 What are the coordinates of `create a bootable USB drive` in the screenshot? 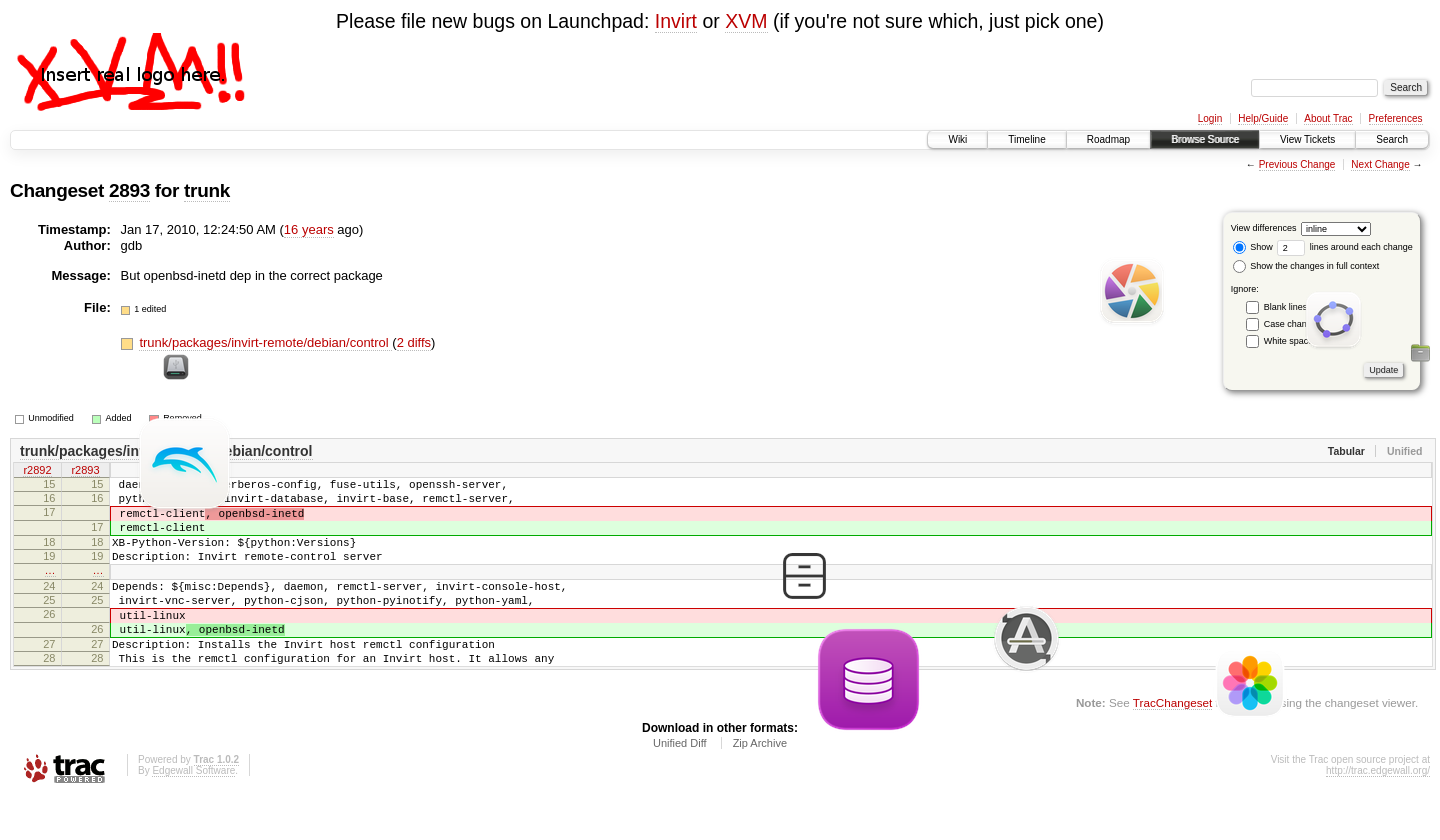 It's located at (176, 367).